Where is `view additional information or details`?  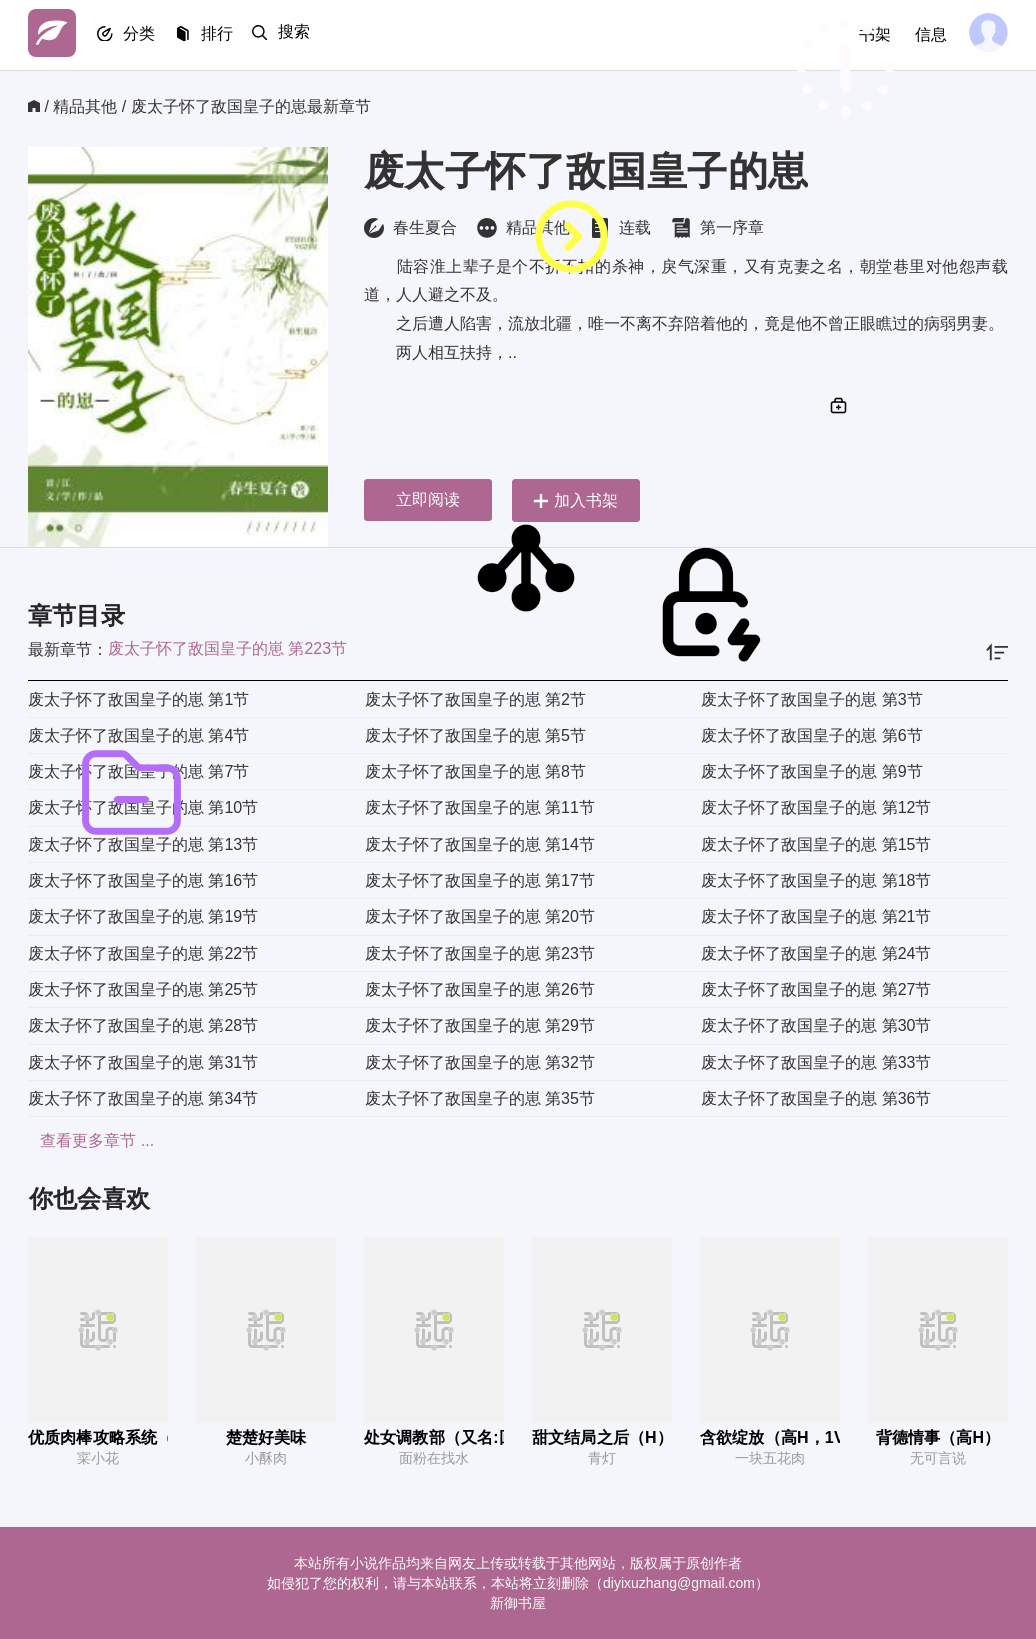 view additional information or details is located at coordinates (845, 67).